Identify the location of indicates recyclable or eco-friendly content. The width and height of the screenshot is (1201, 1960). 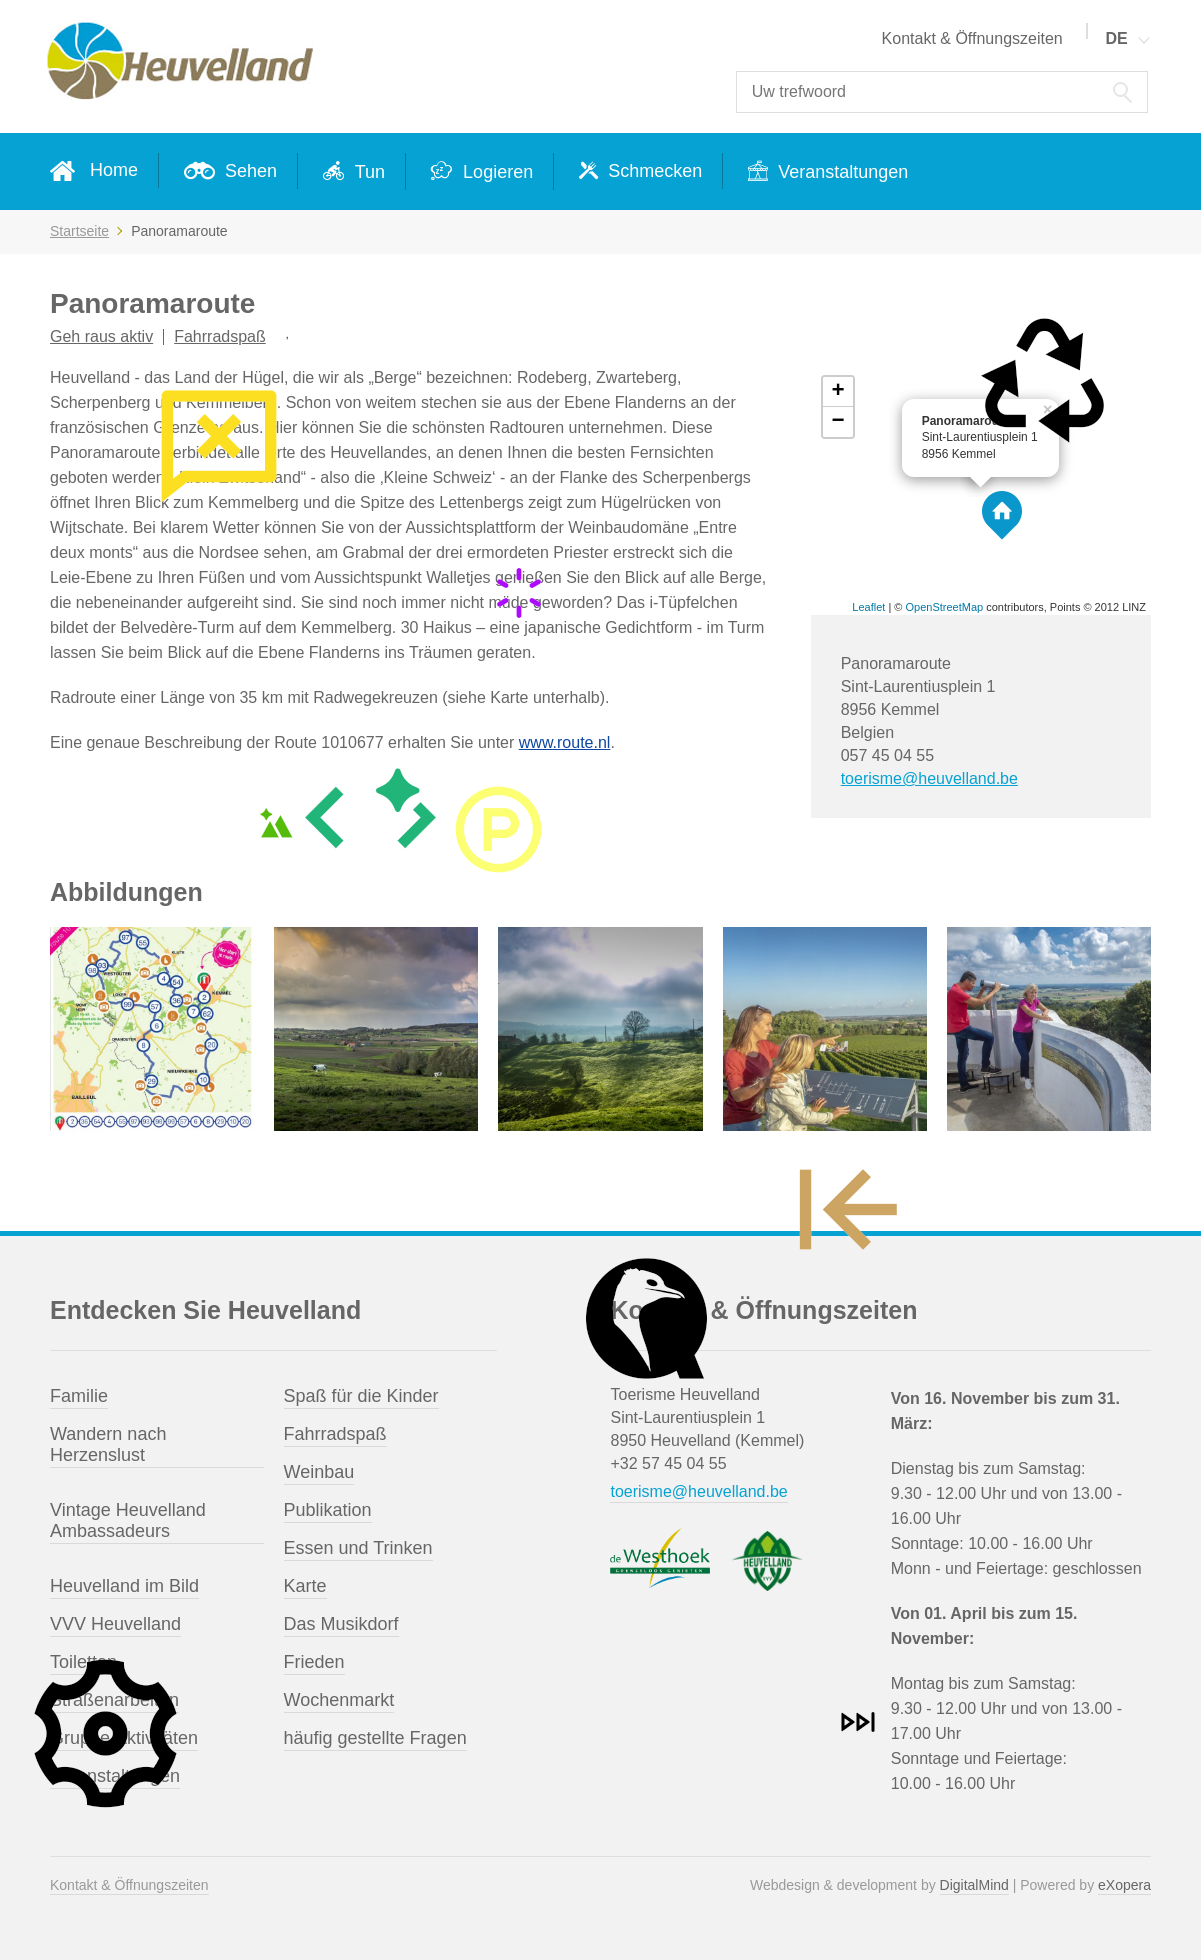
(1044, 377).